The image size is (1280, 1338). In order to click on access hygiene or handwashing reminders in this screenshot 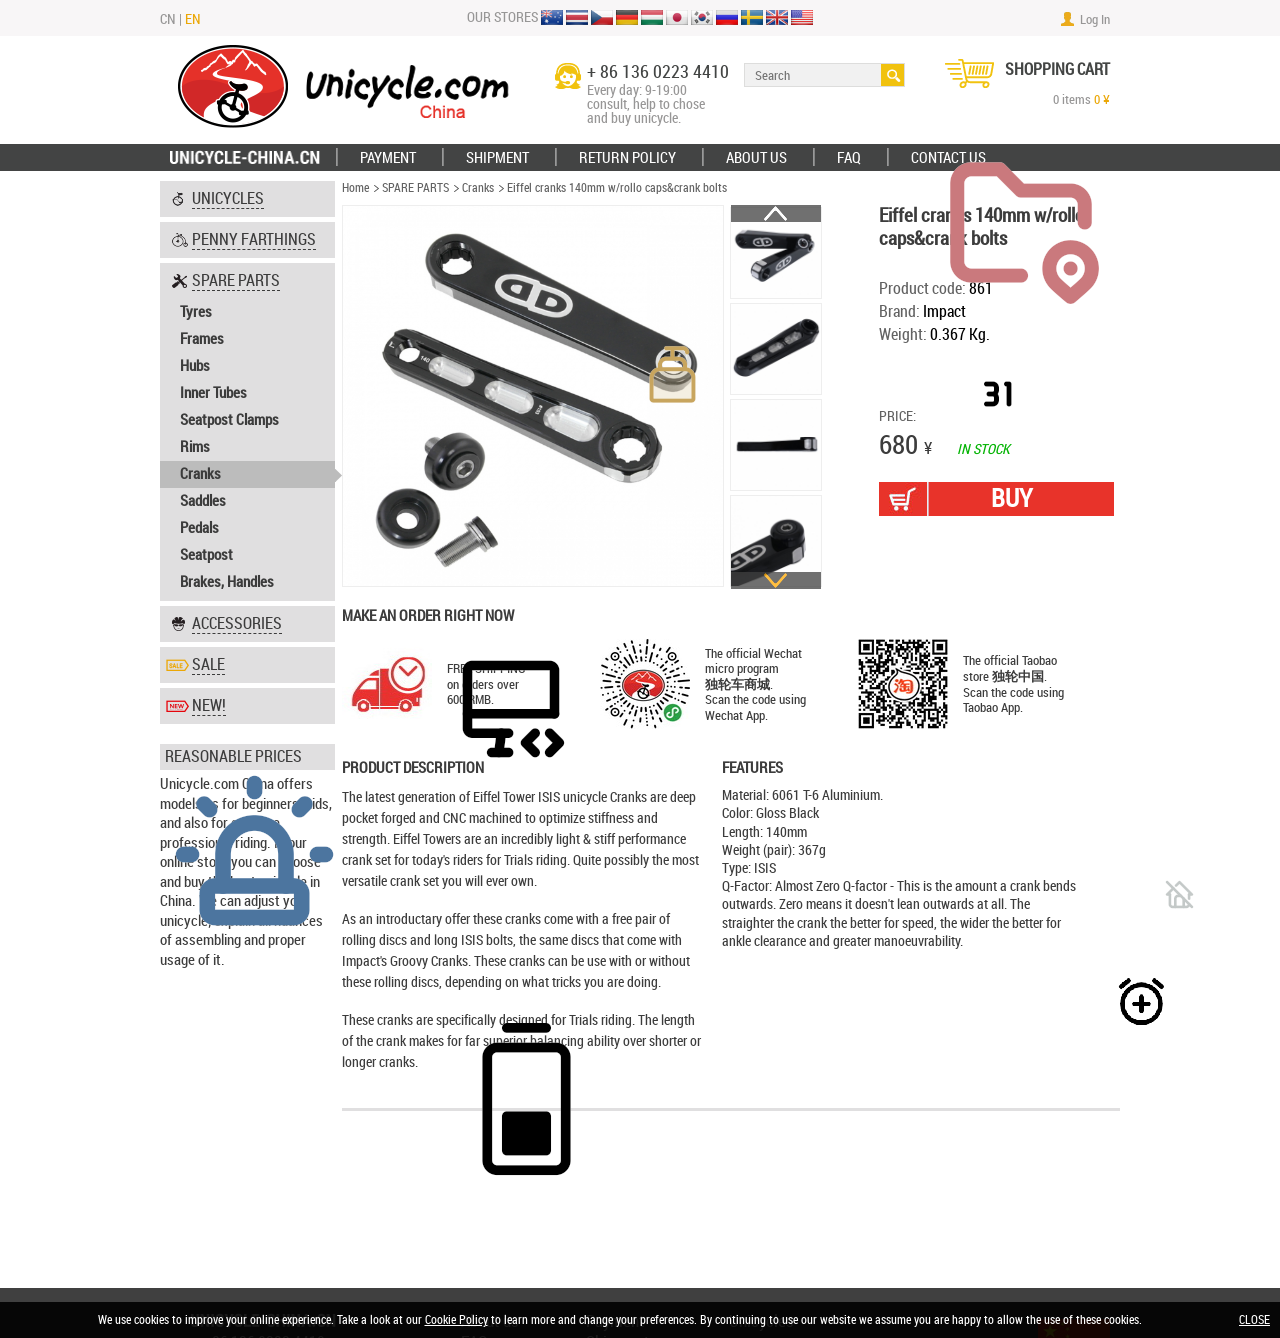, I will do `click(672, 375)`.